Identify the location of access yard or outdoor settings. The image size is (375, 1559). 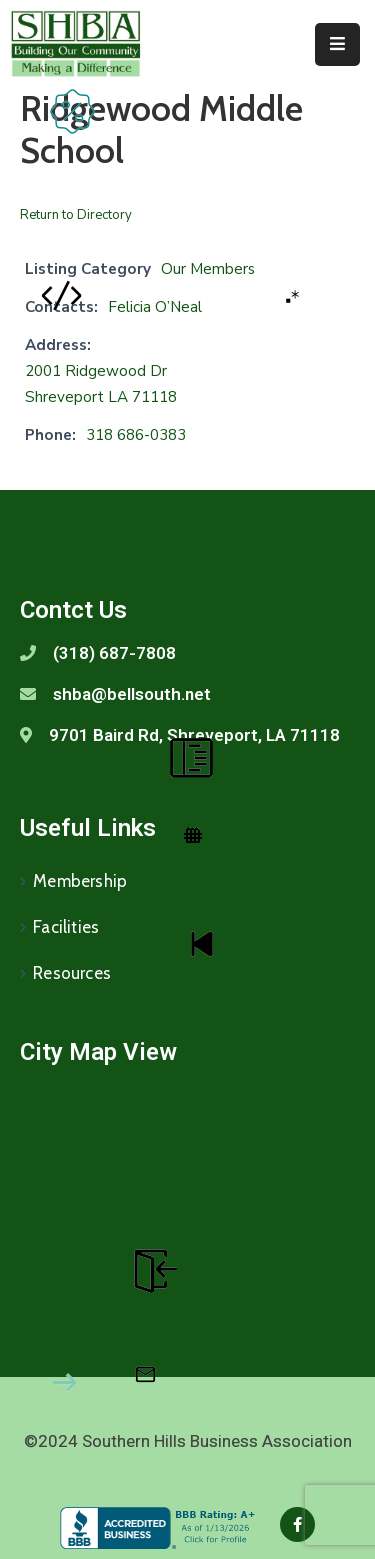
(193, 835).